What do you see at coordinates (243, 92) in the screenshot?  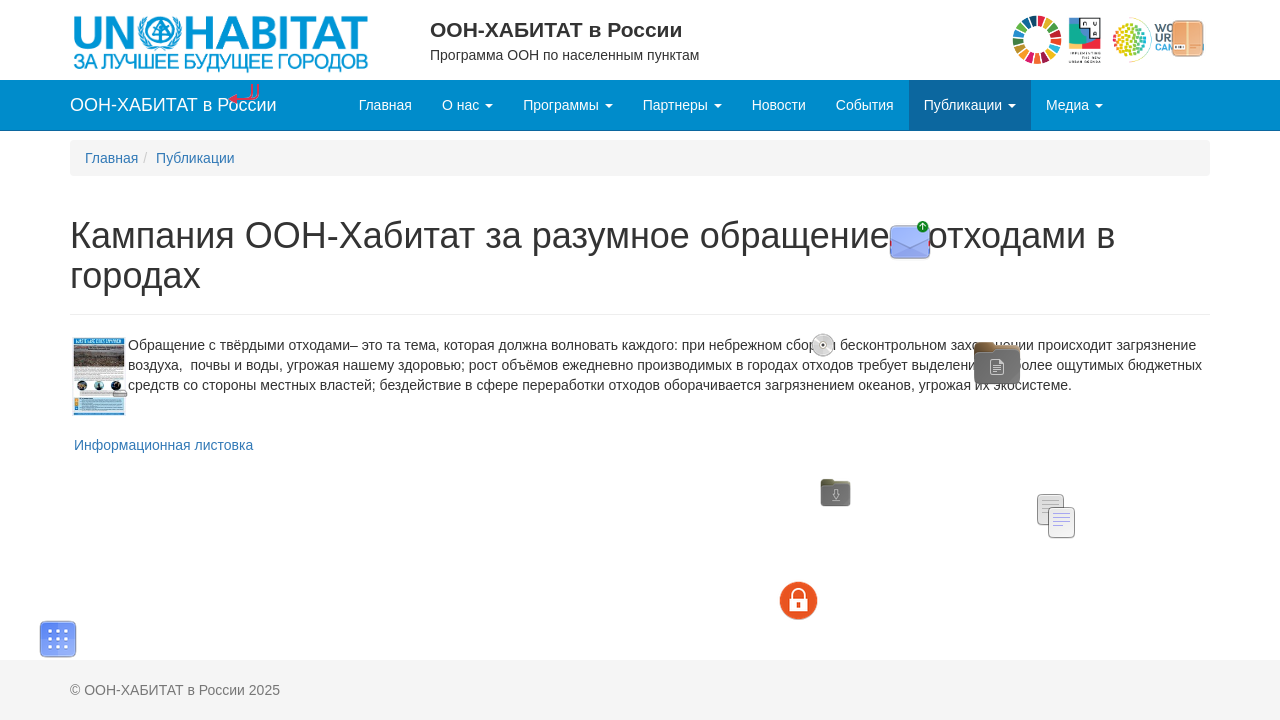 I see `reply to all recipients in an email thread` at bounding box center [243, 92].